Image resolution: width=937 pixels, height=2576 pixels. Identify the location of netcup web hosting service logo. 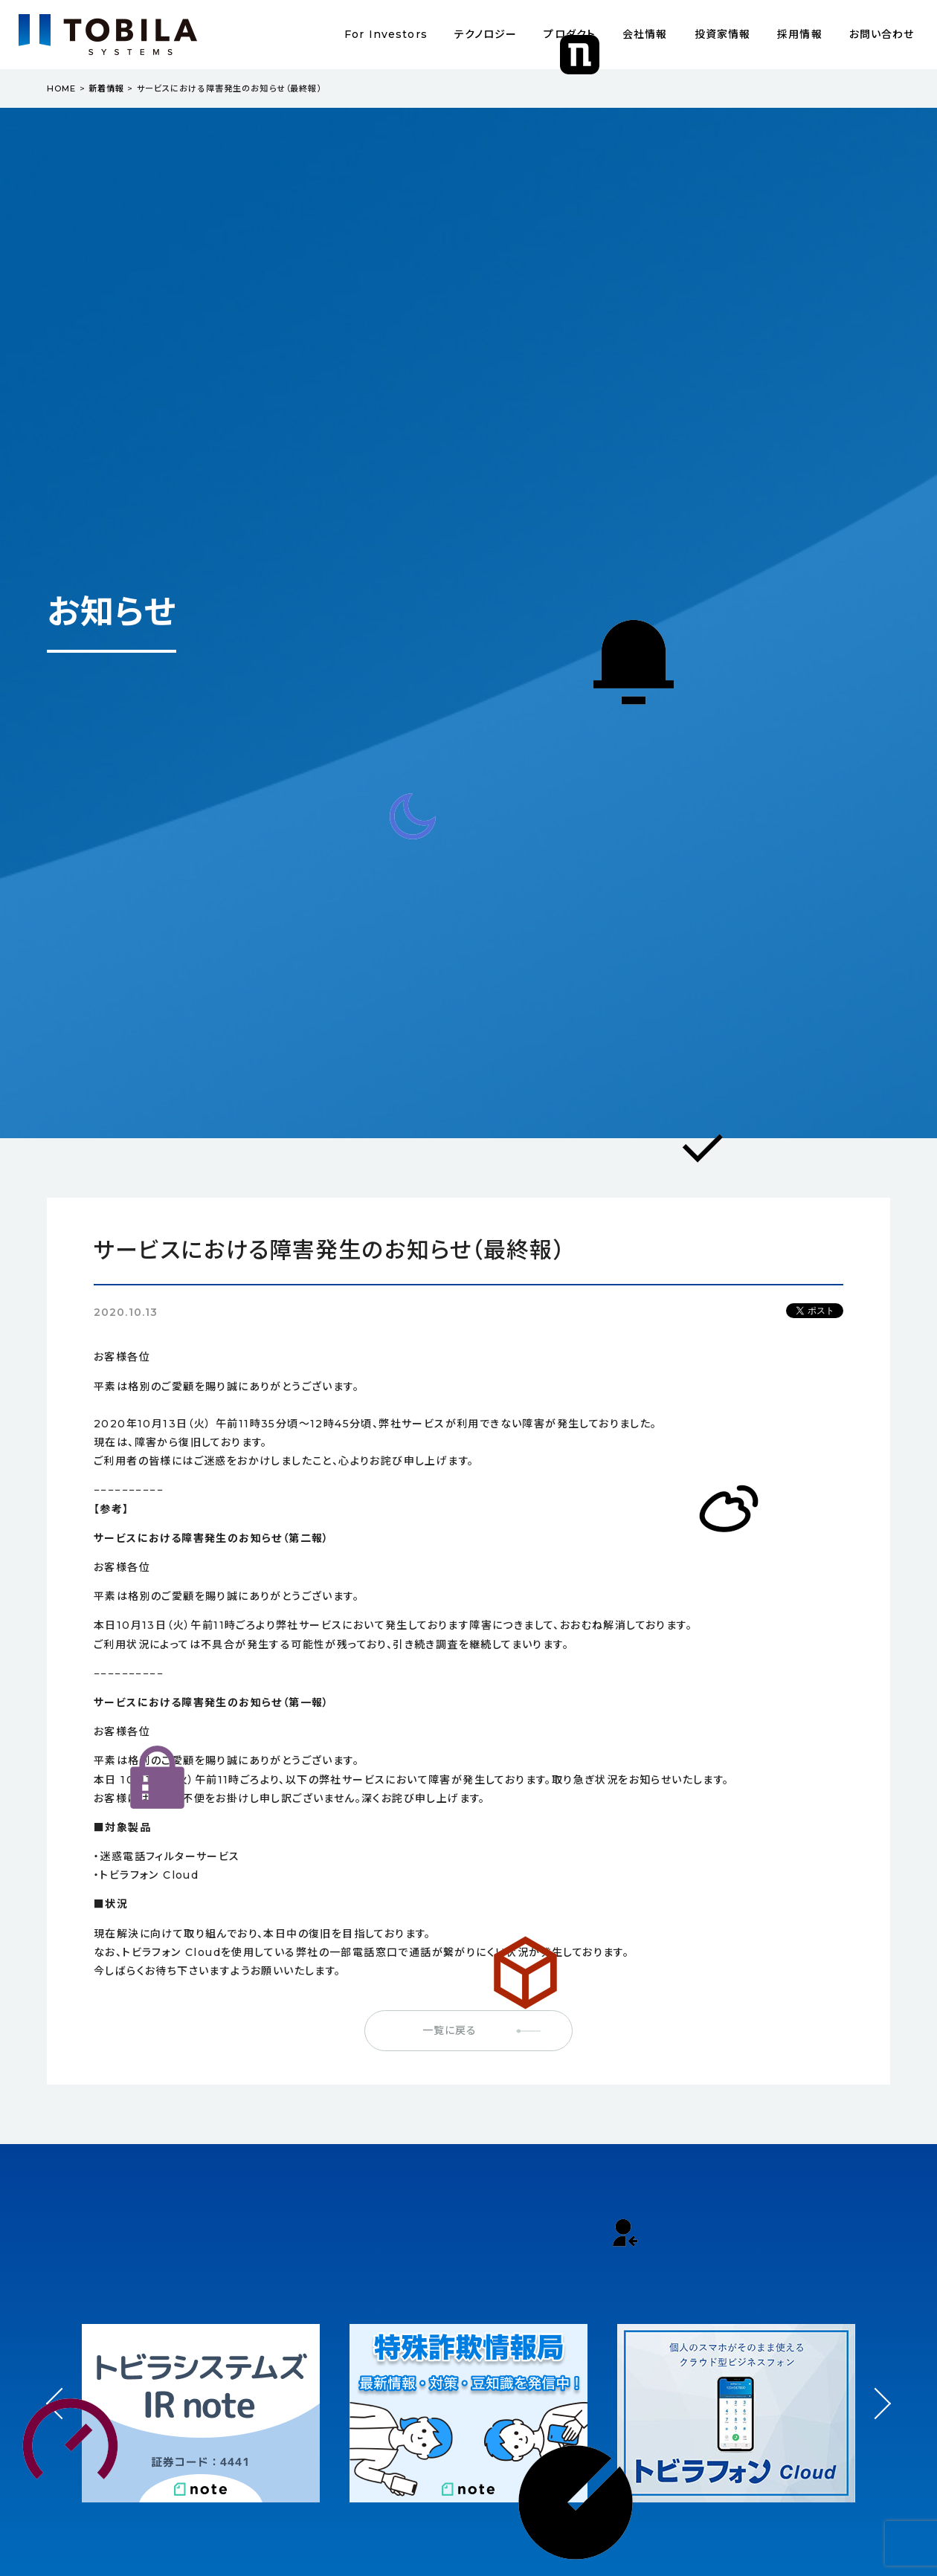
(579, 54).